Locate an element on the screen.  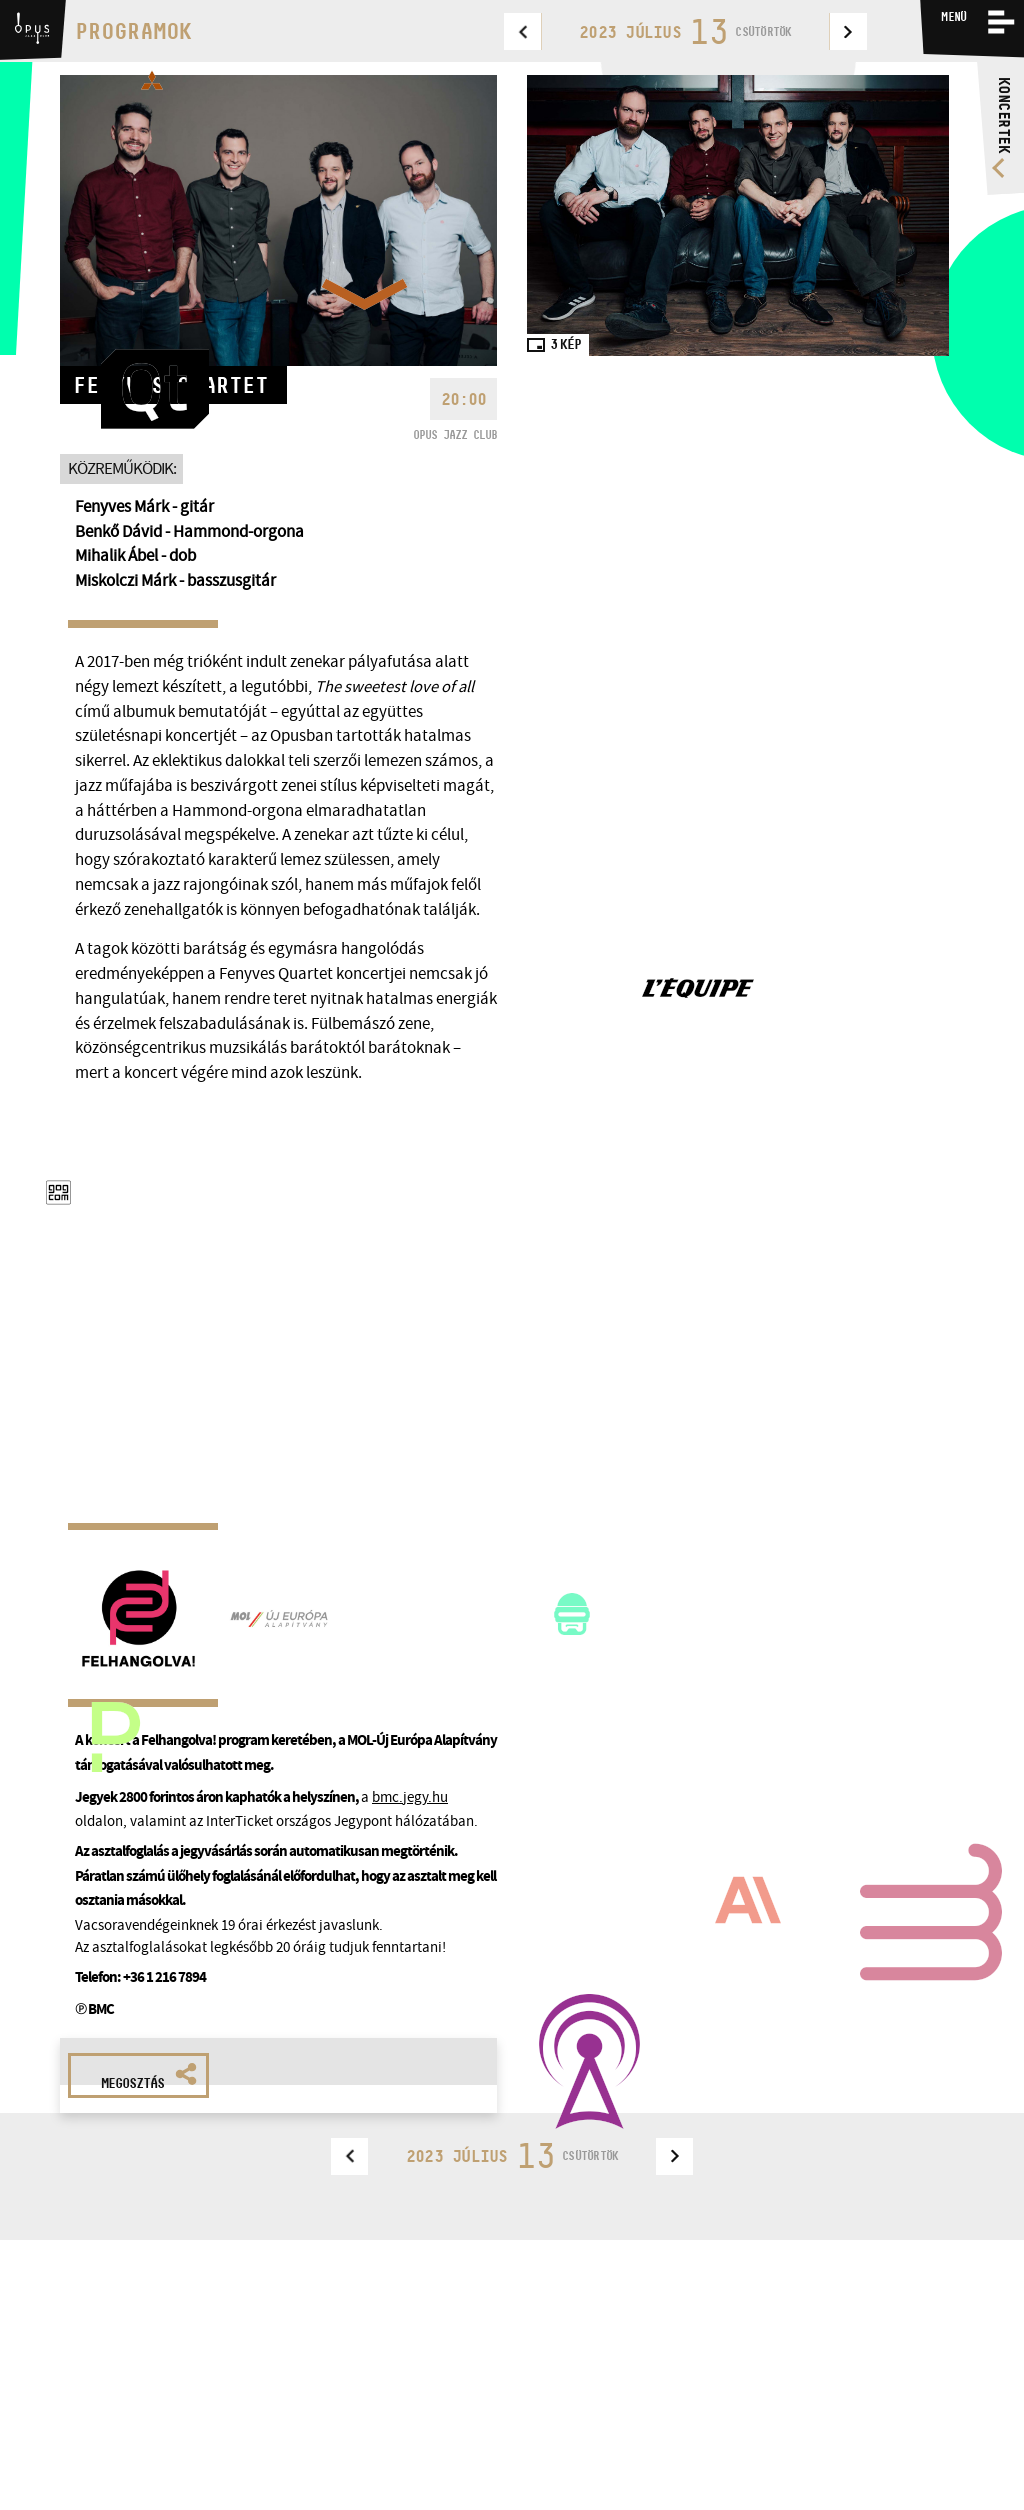
open PagerDuty incident management app is located at coordinates (116, 1737).